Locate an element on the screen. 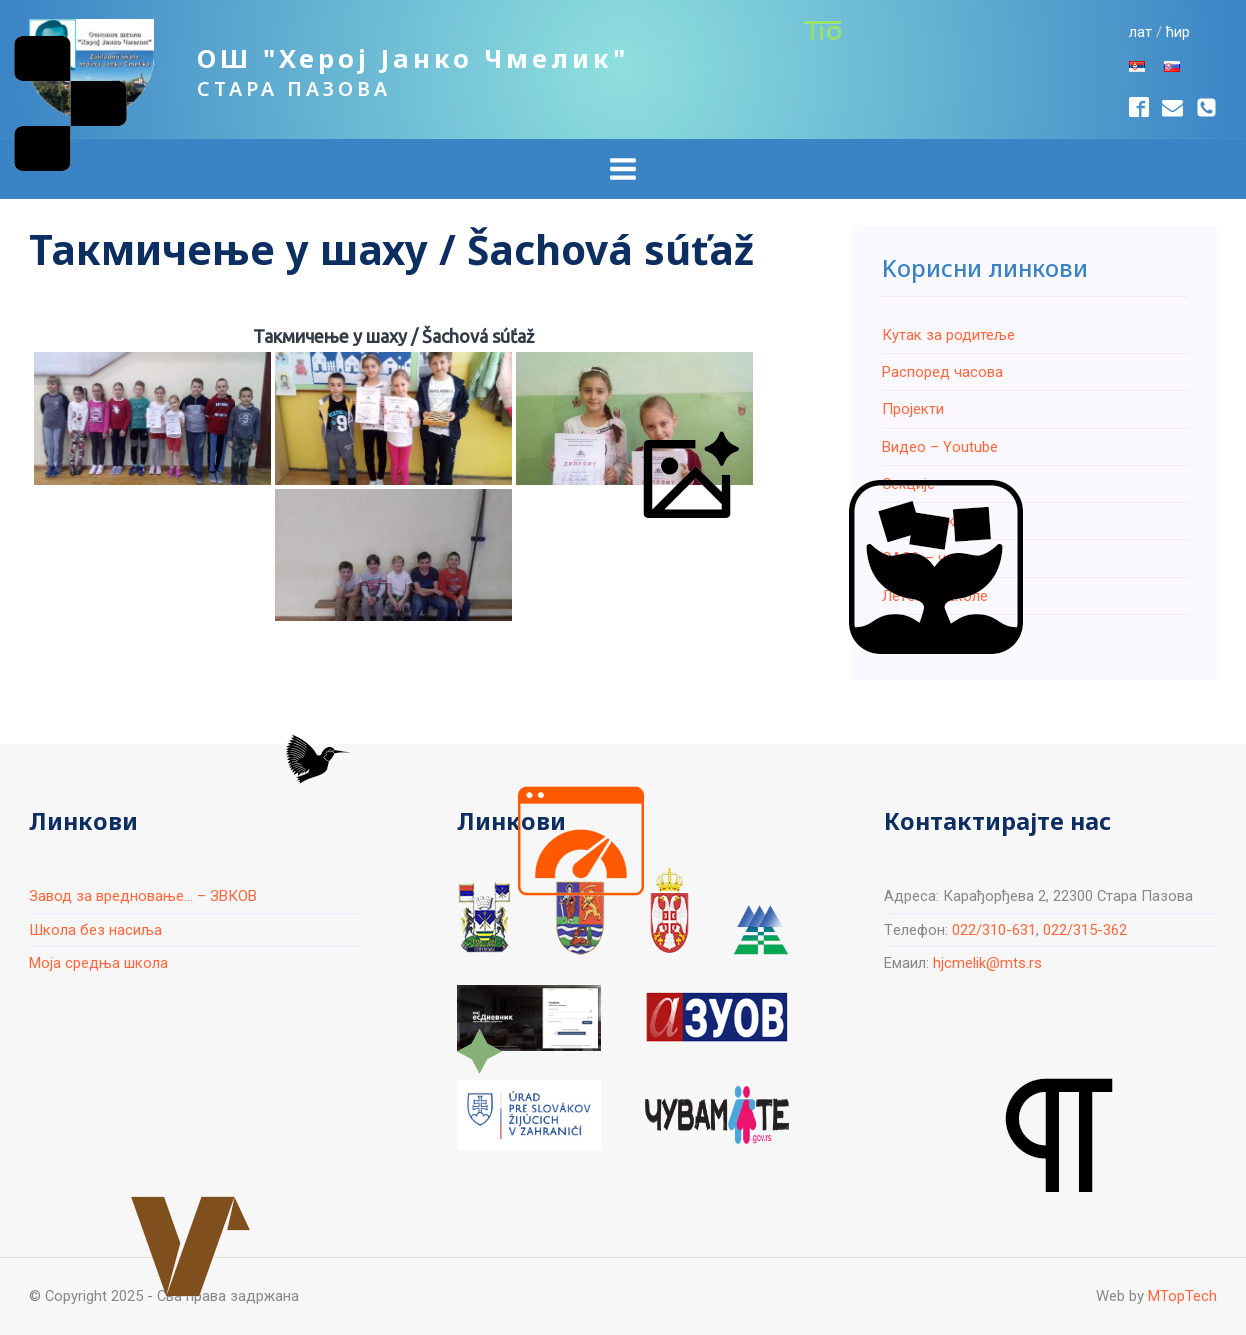  open replit is located at coordinates (70, 103).